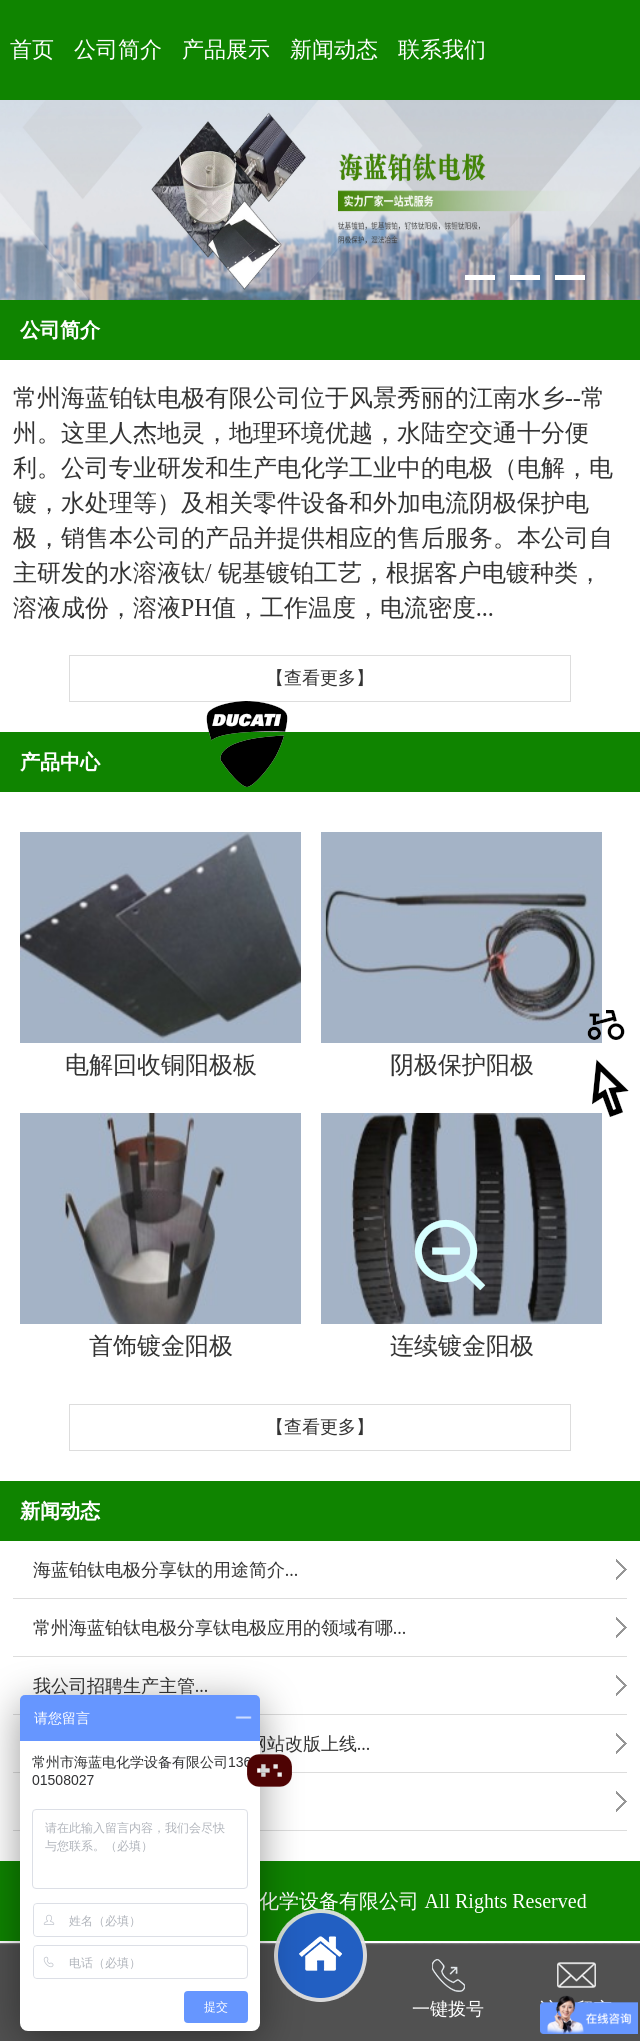 This screenshot has width=640, height=2041. Describe the element at coordinates (449, 1254) in the screenshot. I see `zoom out to see more content` at that location.